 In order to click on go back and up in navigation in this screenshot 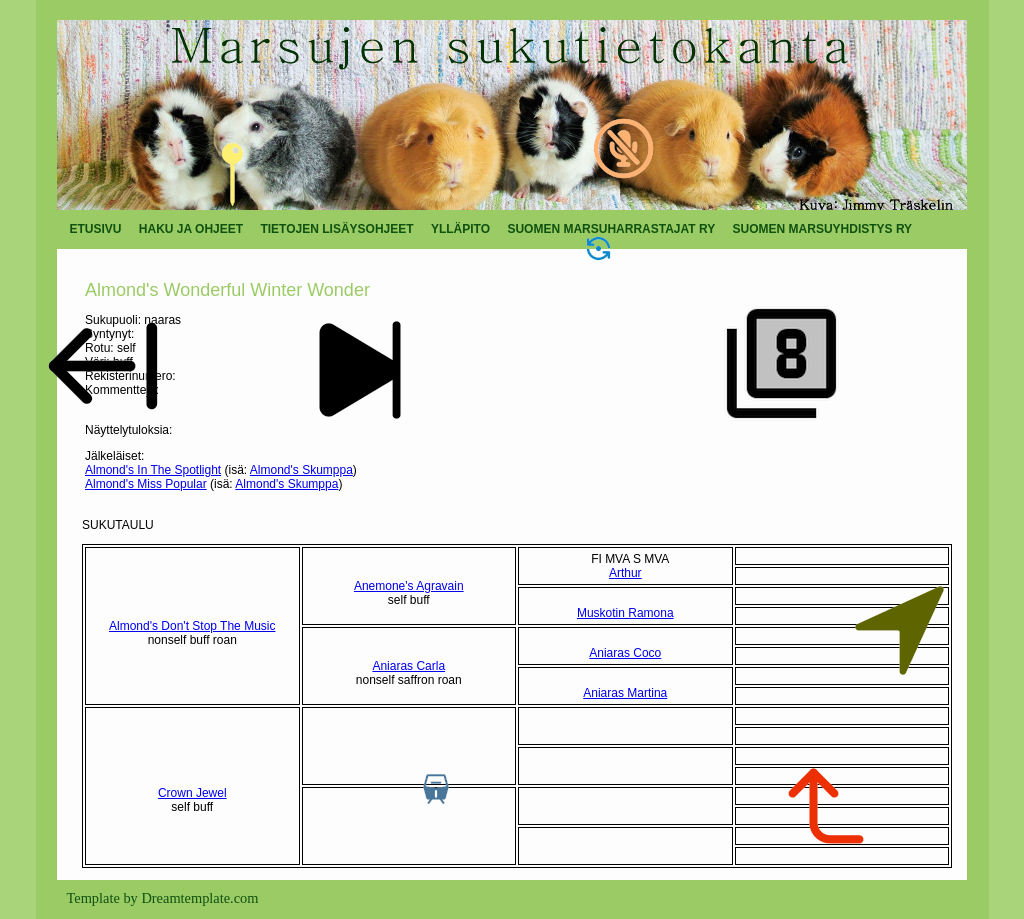, I will do `click(826, 806)`.